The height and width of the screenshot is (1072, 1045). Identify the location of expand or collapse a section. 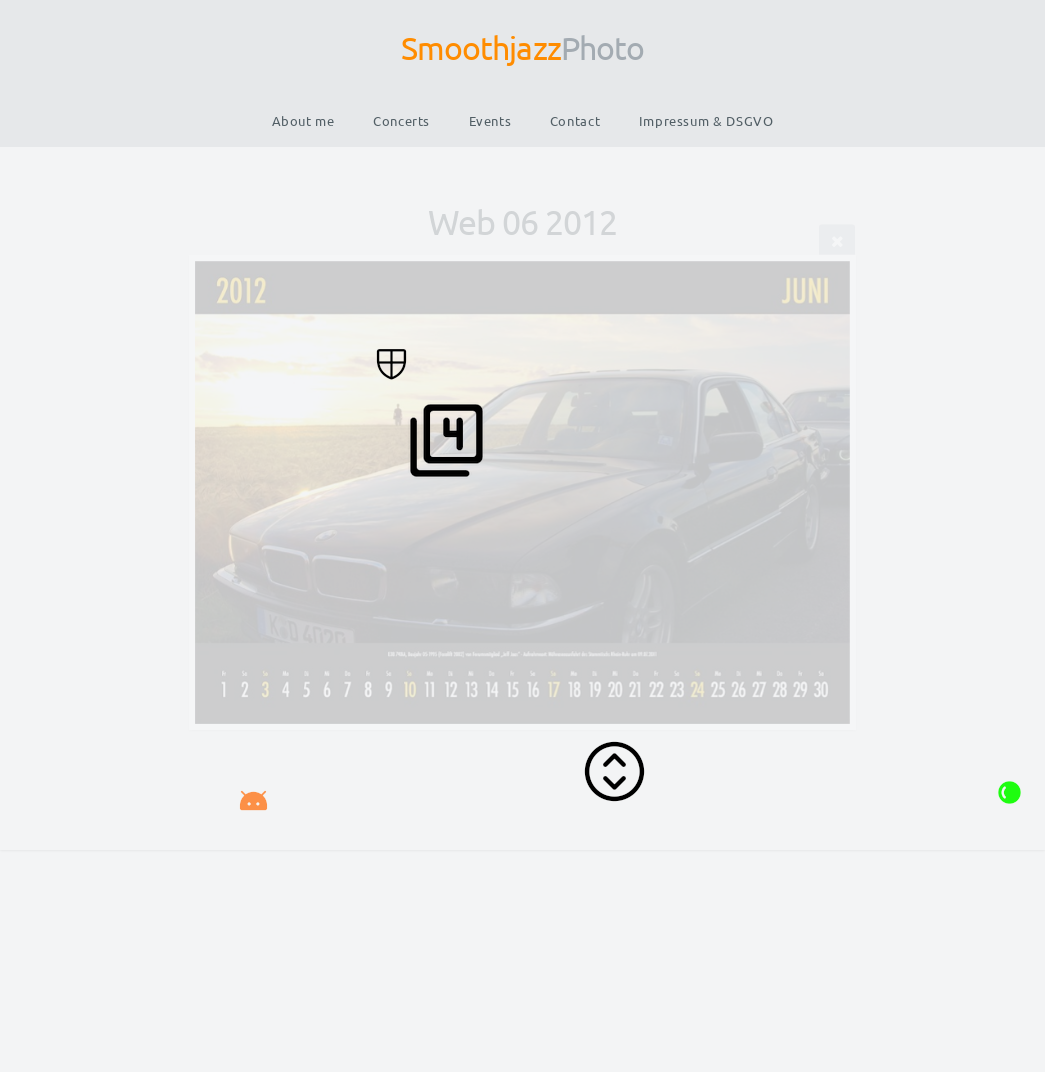
(614, 771).